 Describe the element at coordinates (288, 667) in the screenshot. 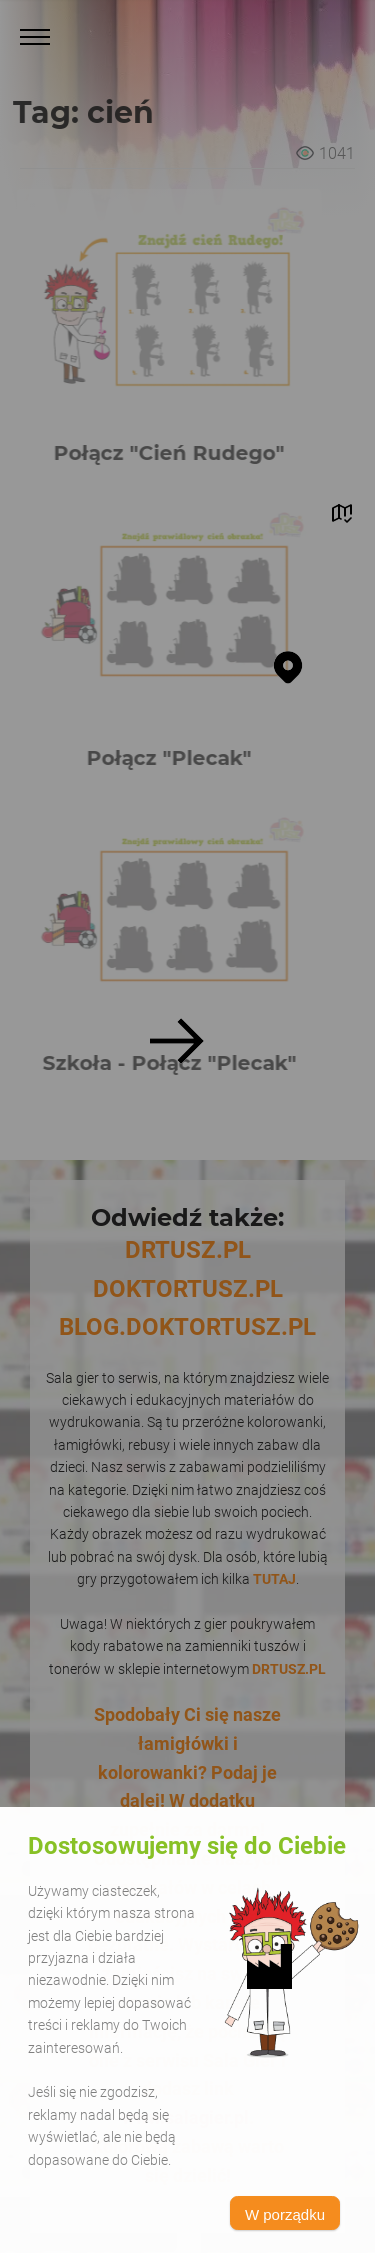

I see `view or set a location on the map` at that location.